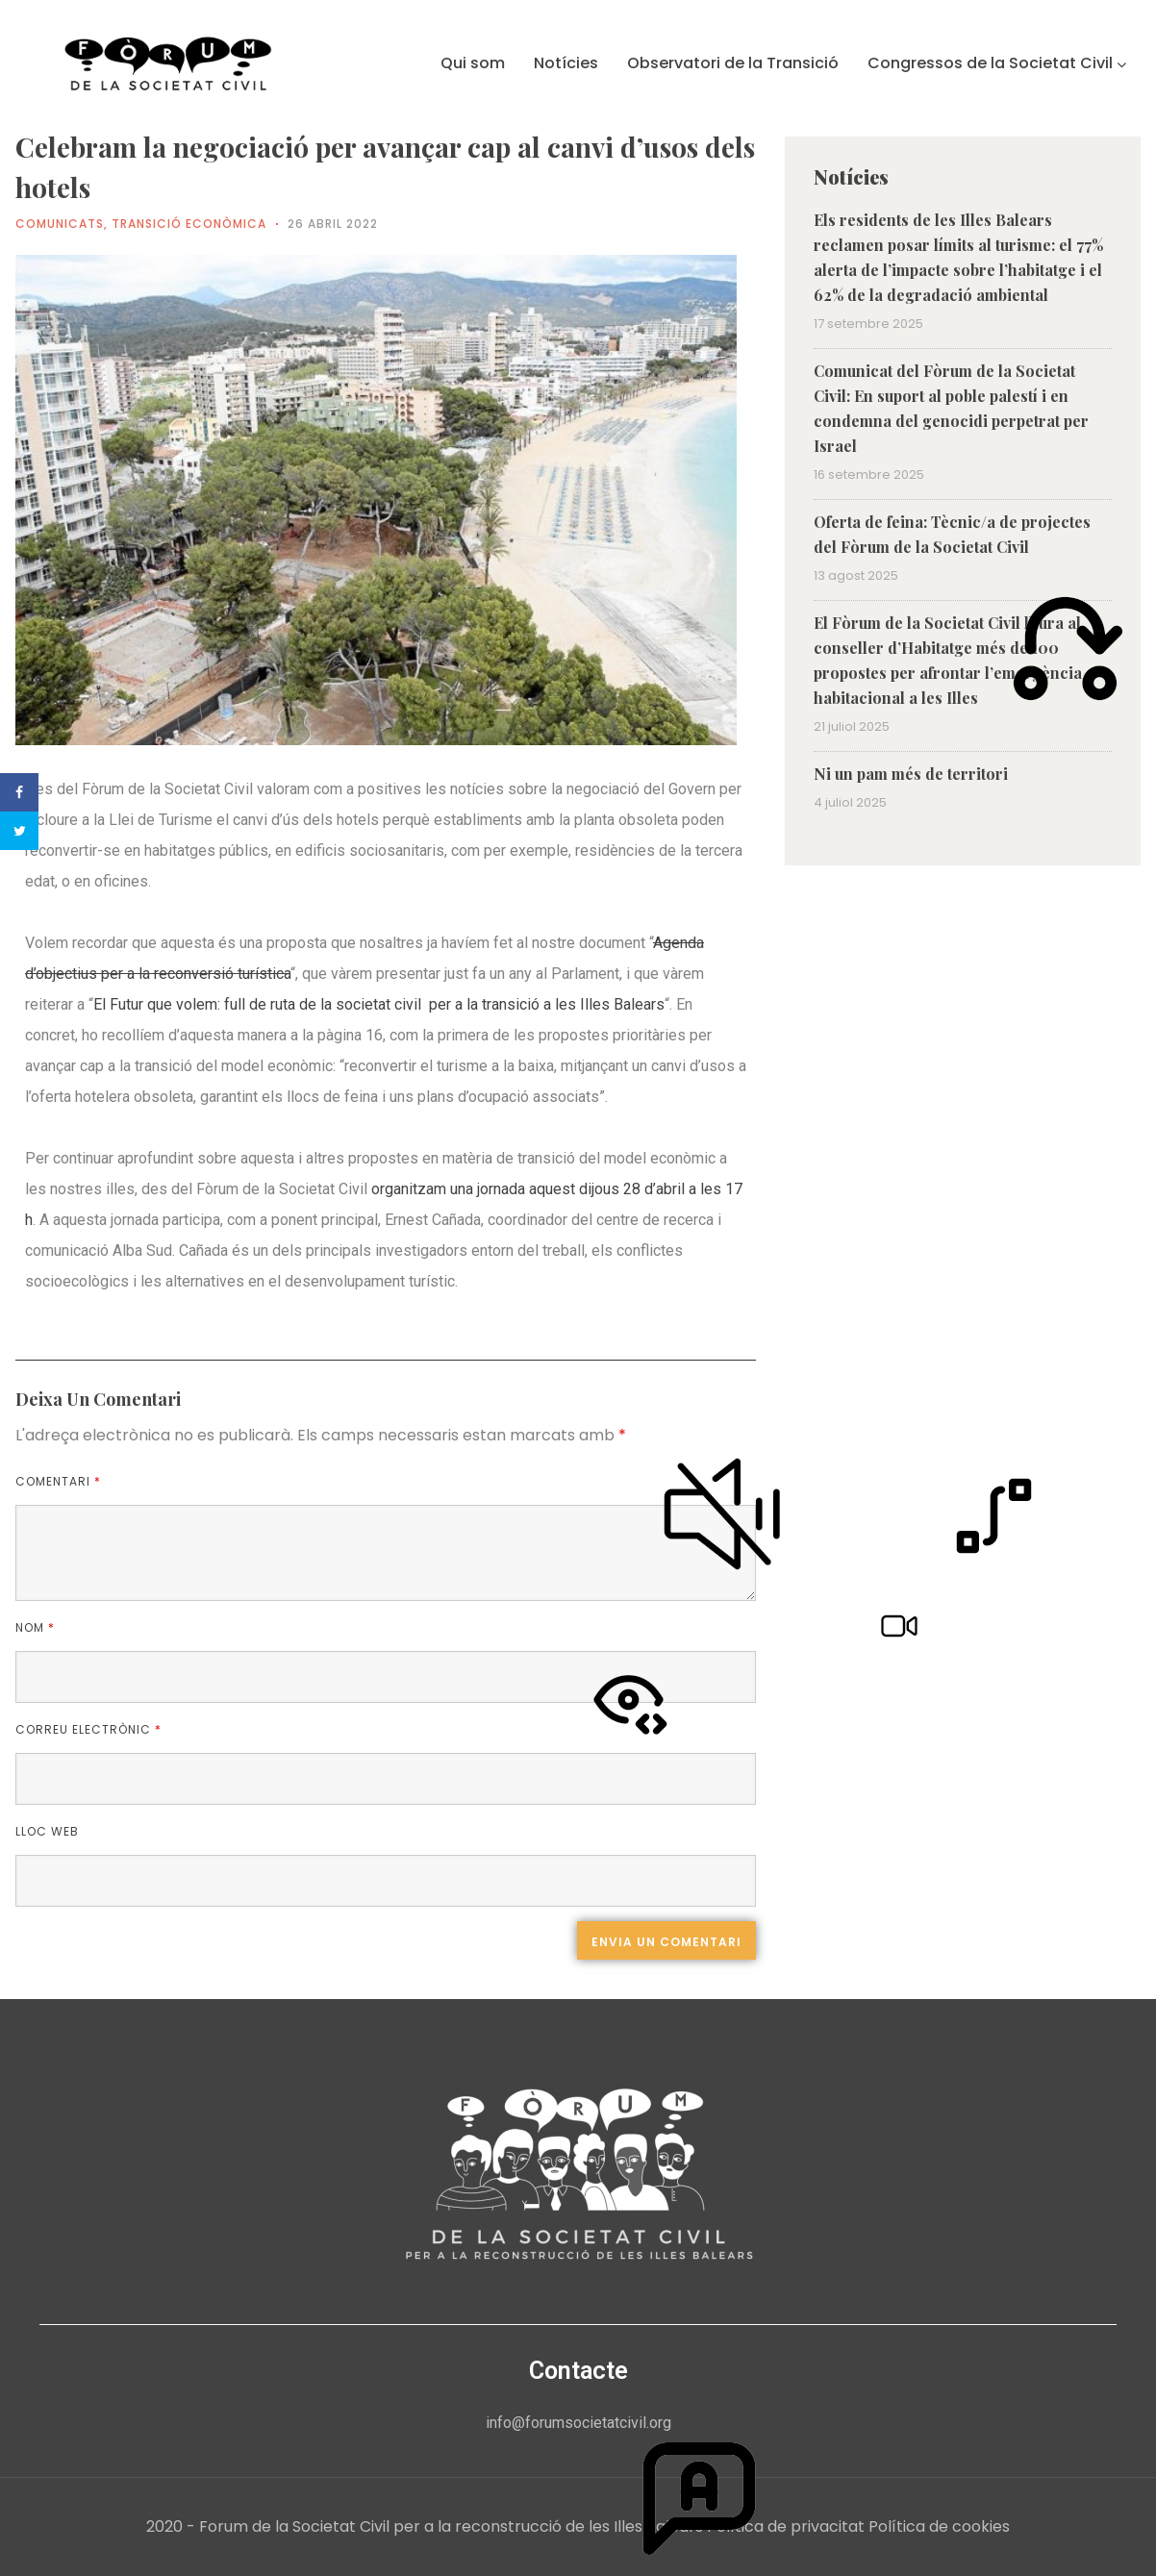  Describe the element at coordinates (899, 1626) in the screenshot. I see `start a video call` at that location.